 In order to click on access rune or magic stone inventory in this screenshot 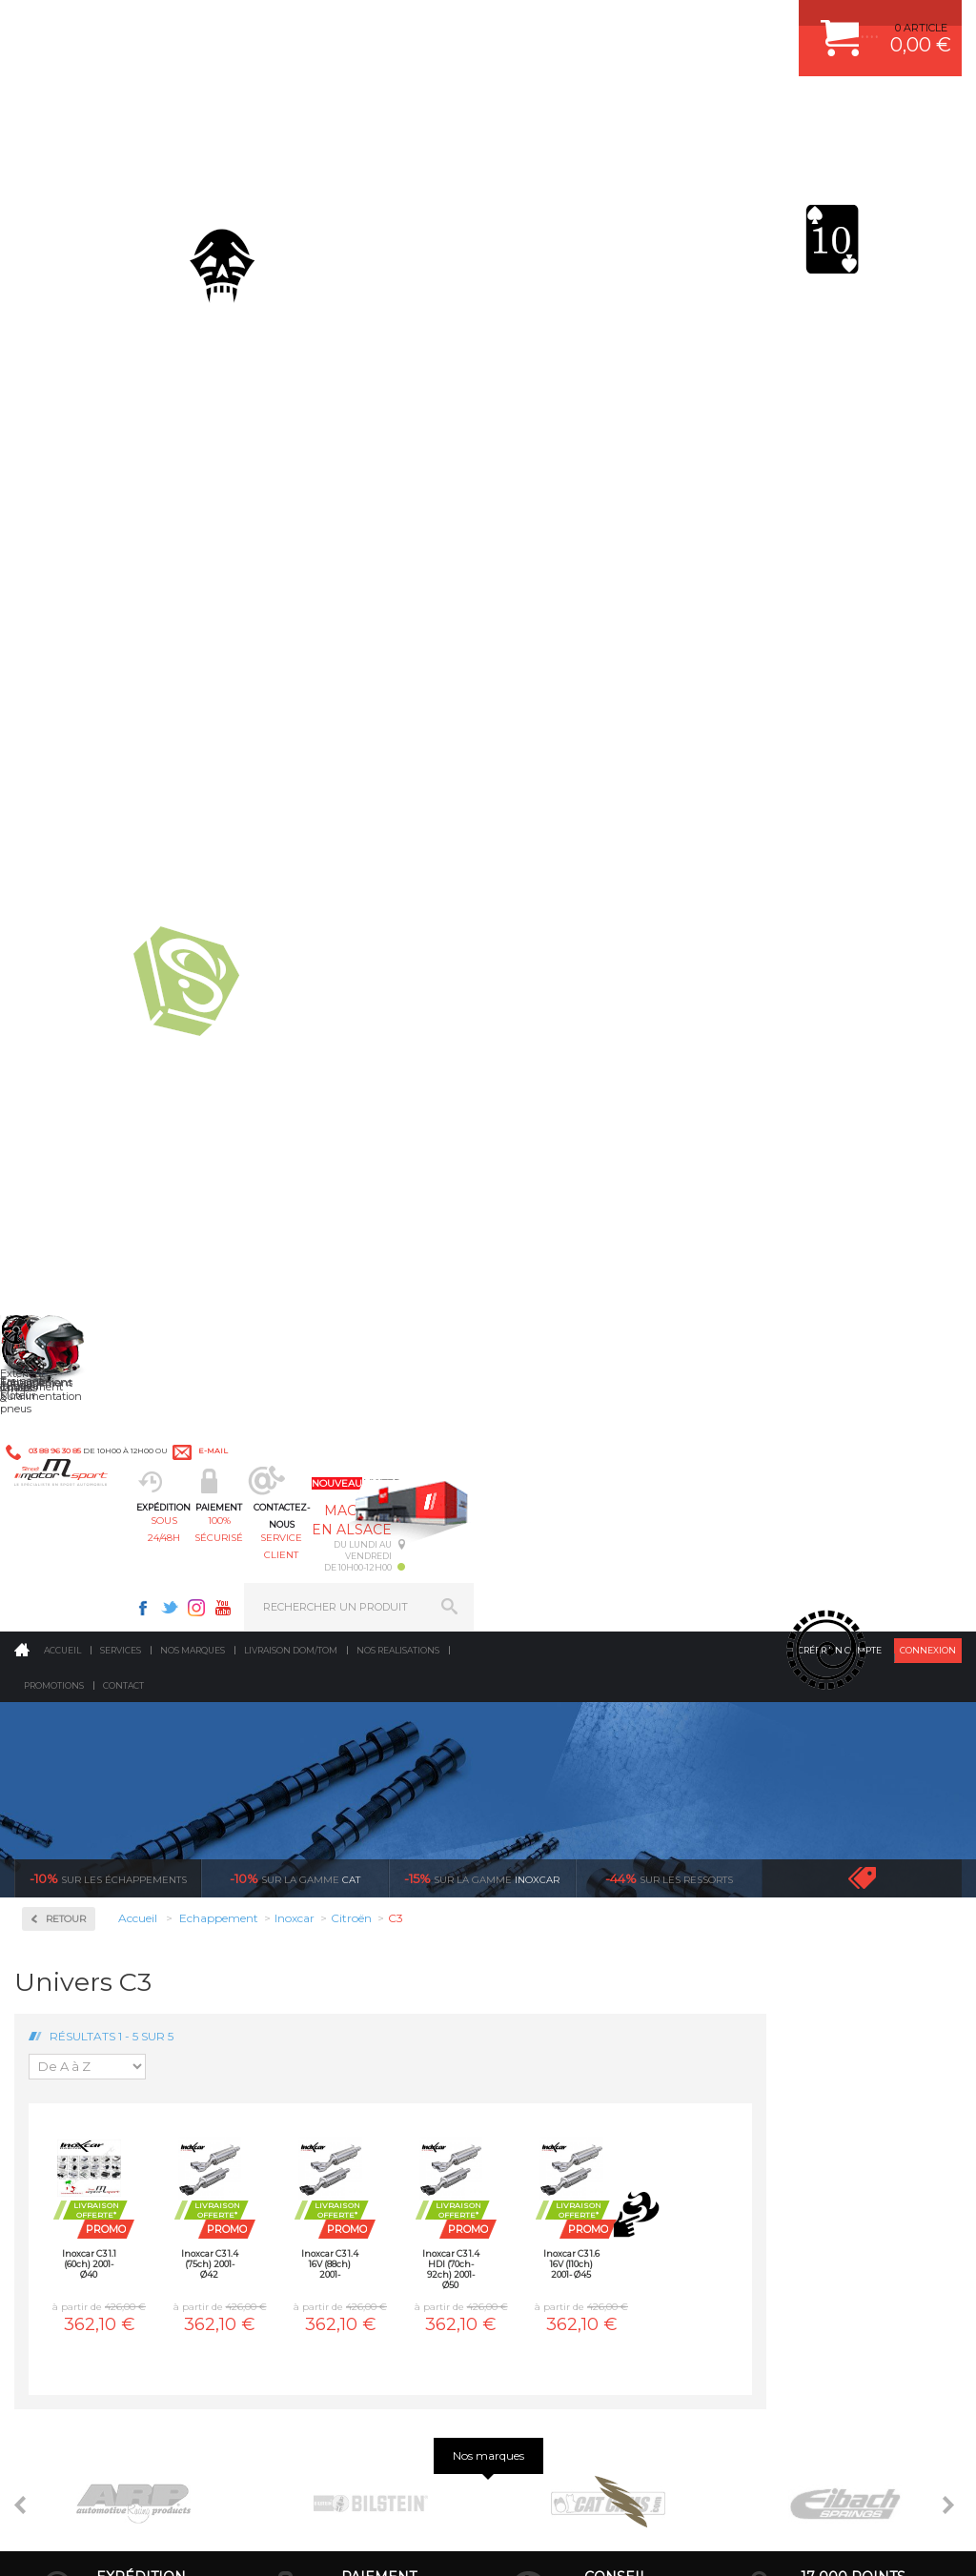, I will do `click(184, 981)`.